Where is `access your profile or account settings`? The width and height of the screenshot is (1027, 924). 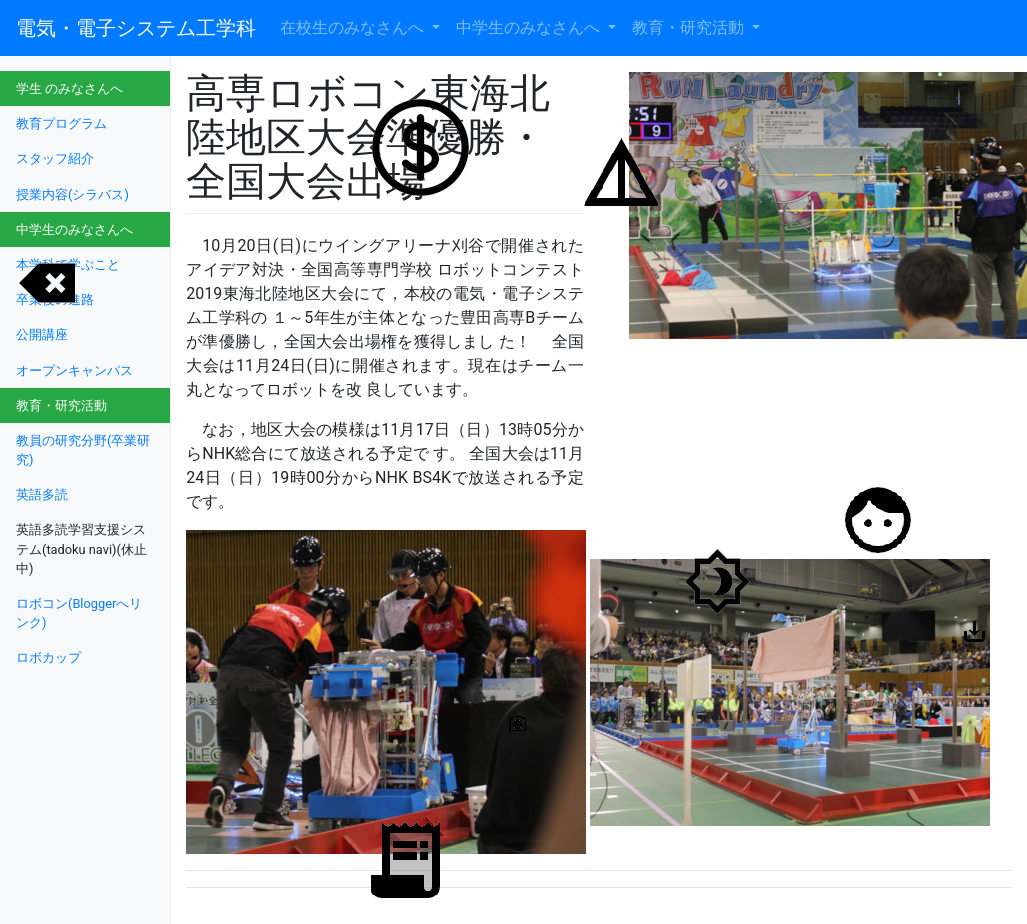
access your profile or account settings is located at coordinates (878, 520).